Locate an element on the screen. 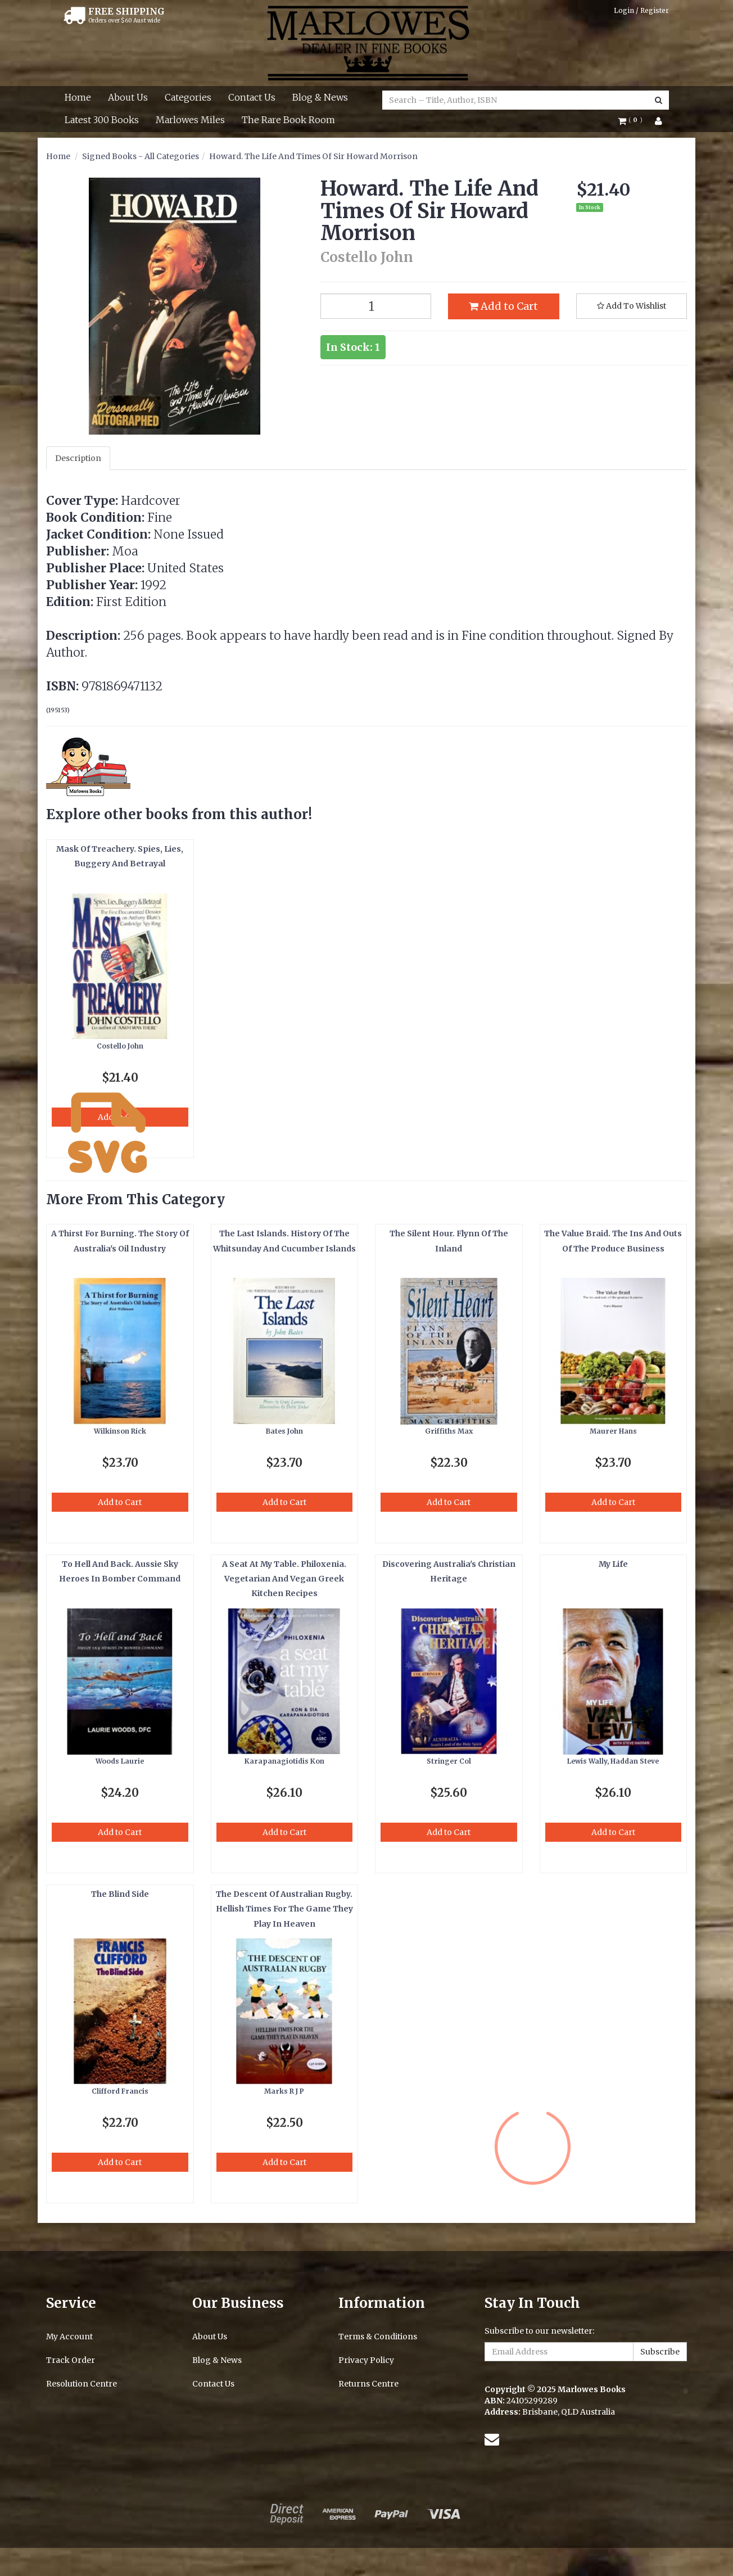 This screenshot has height=2576, width=733. open an SVG file is located at coordinates (108, 1136).